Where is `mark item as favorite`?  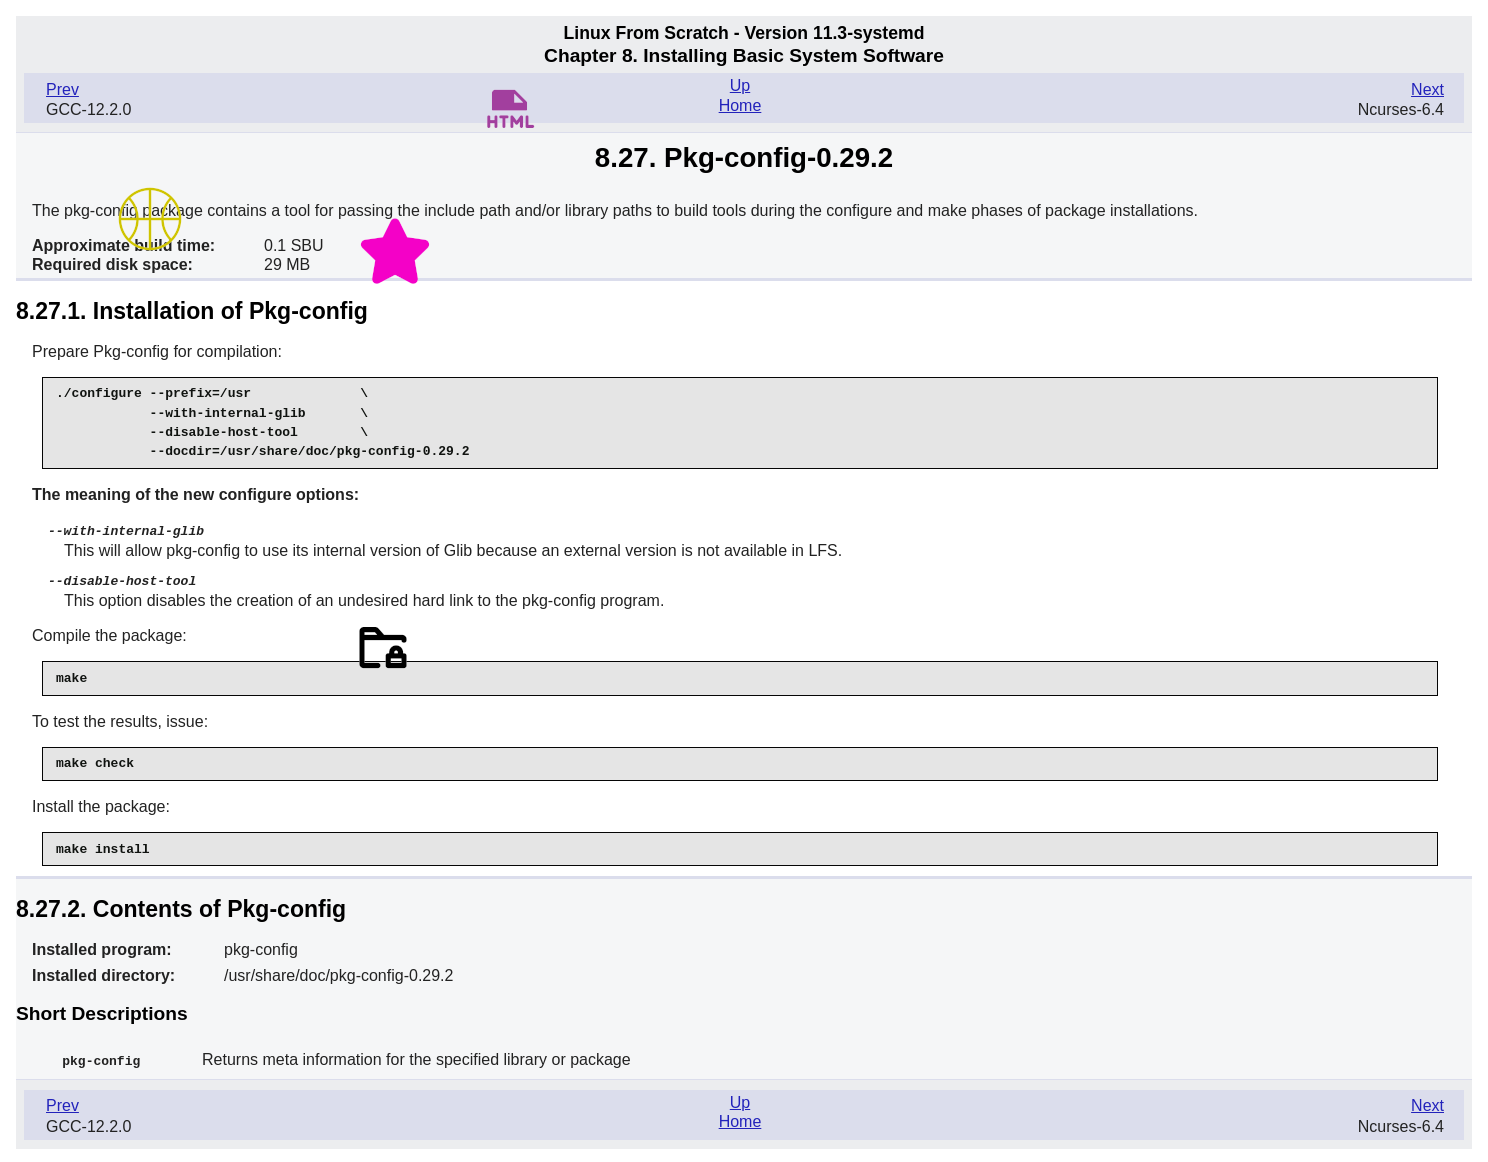 mark item as favorite is located at coordinates (395, 252).